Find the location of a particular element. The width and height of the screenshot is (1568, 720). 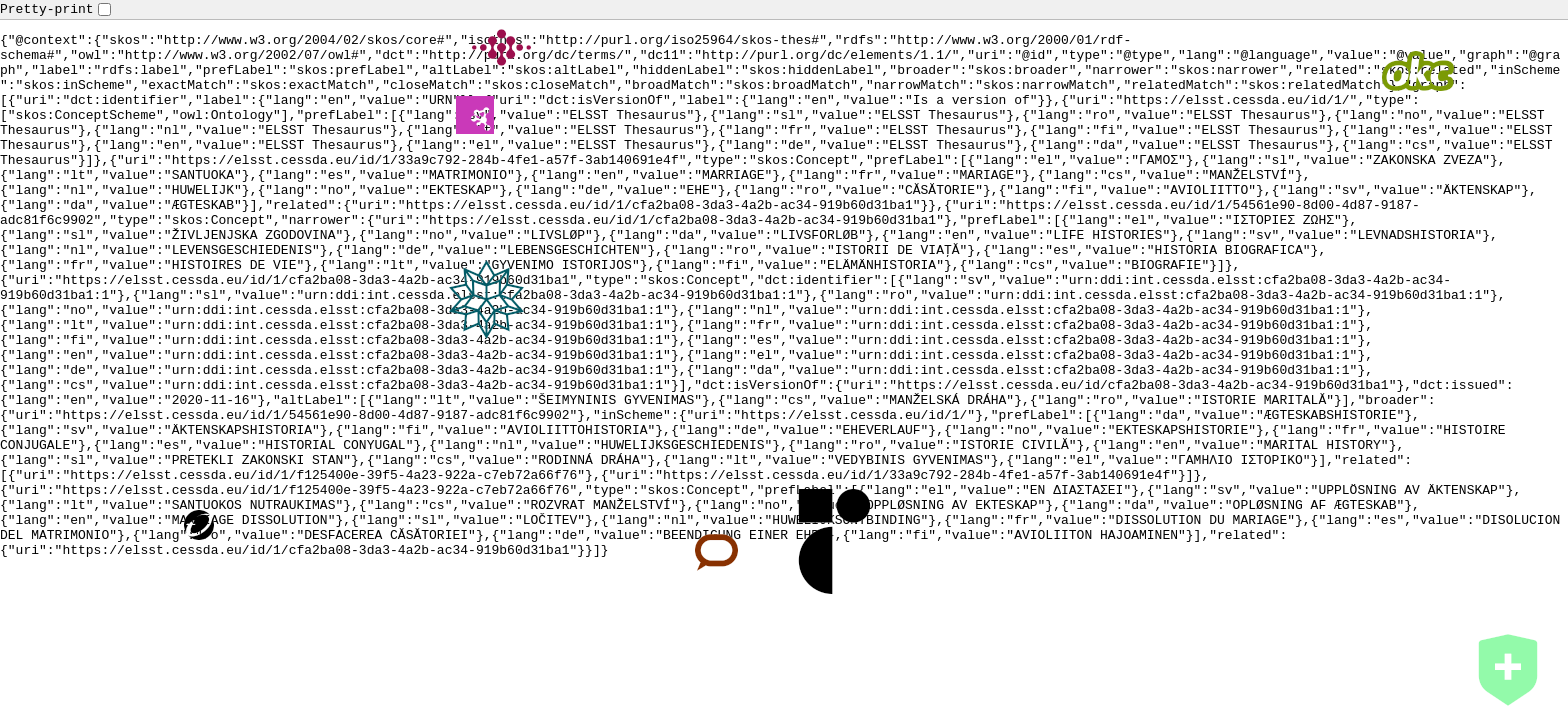

open Wwise audio middleware application is located at coordinates (501, 47).